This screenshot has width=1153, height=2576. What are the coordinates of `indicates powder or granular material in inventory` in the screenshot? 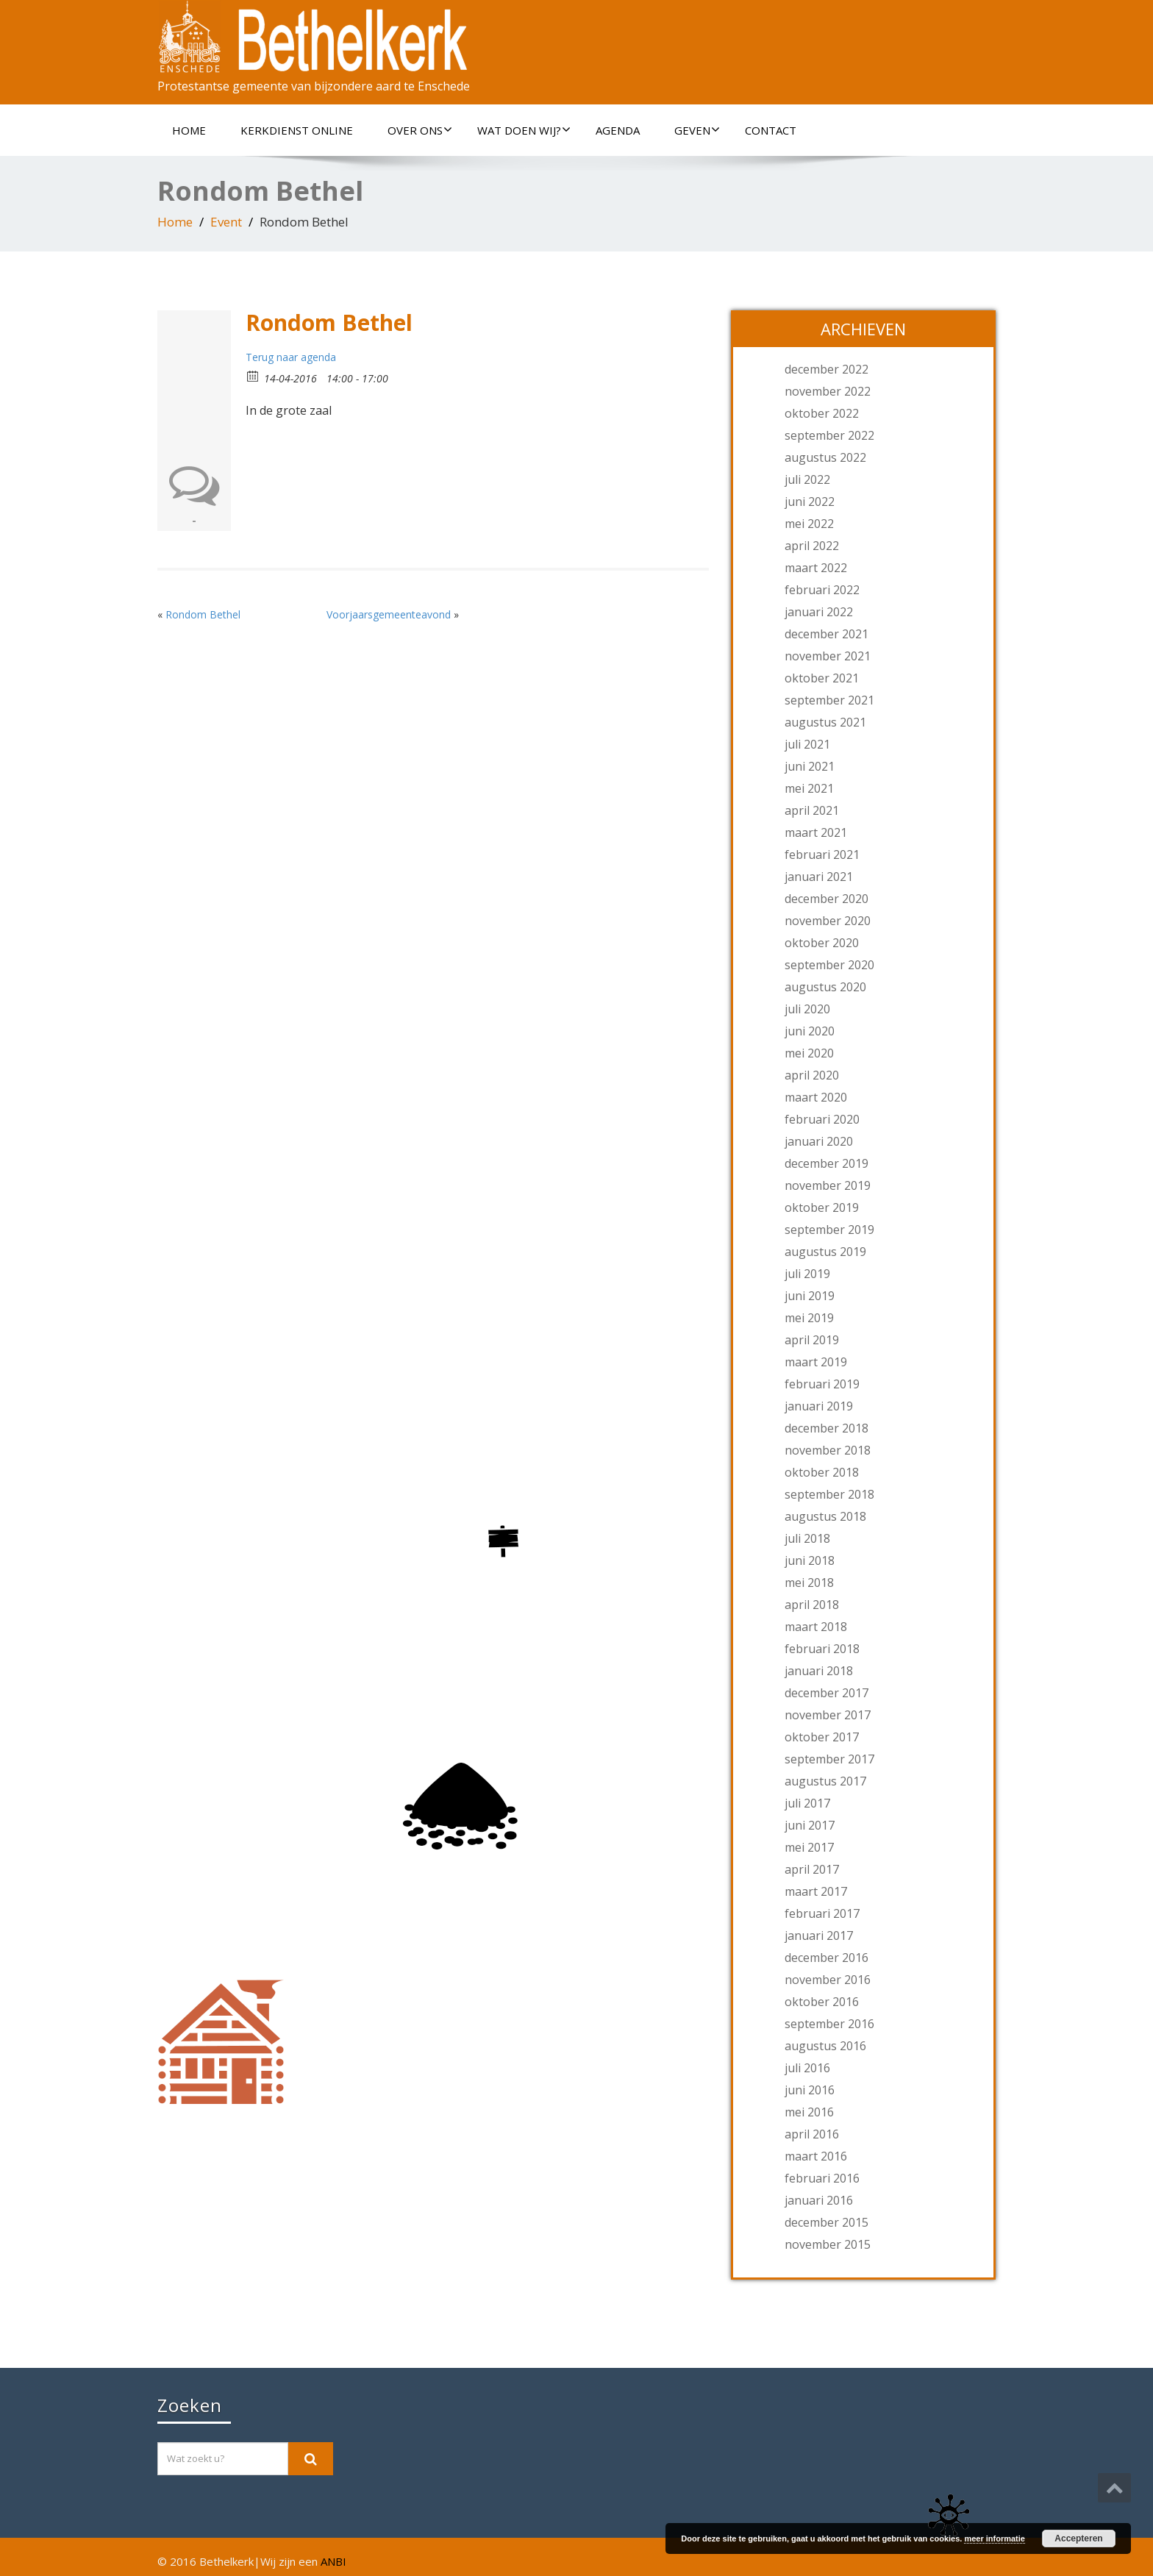 It's located at (460, 1806).